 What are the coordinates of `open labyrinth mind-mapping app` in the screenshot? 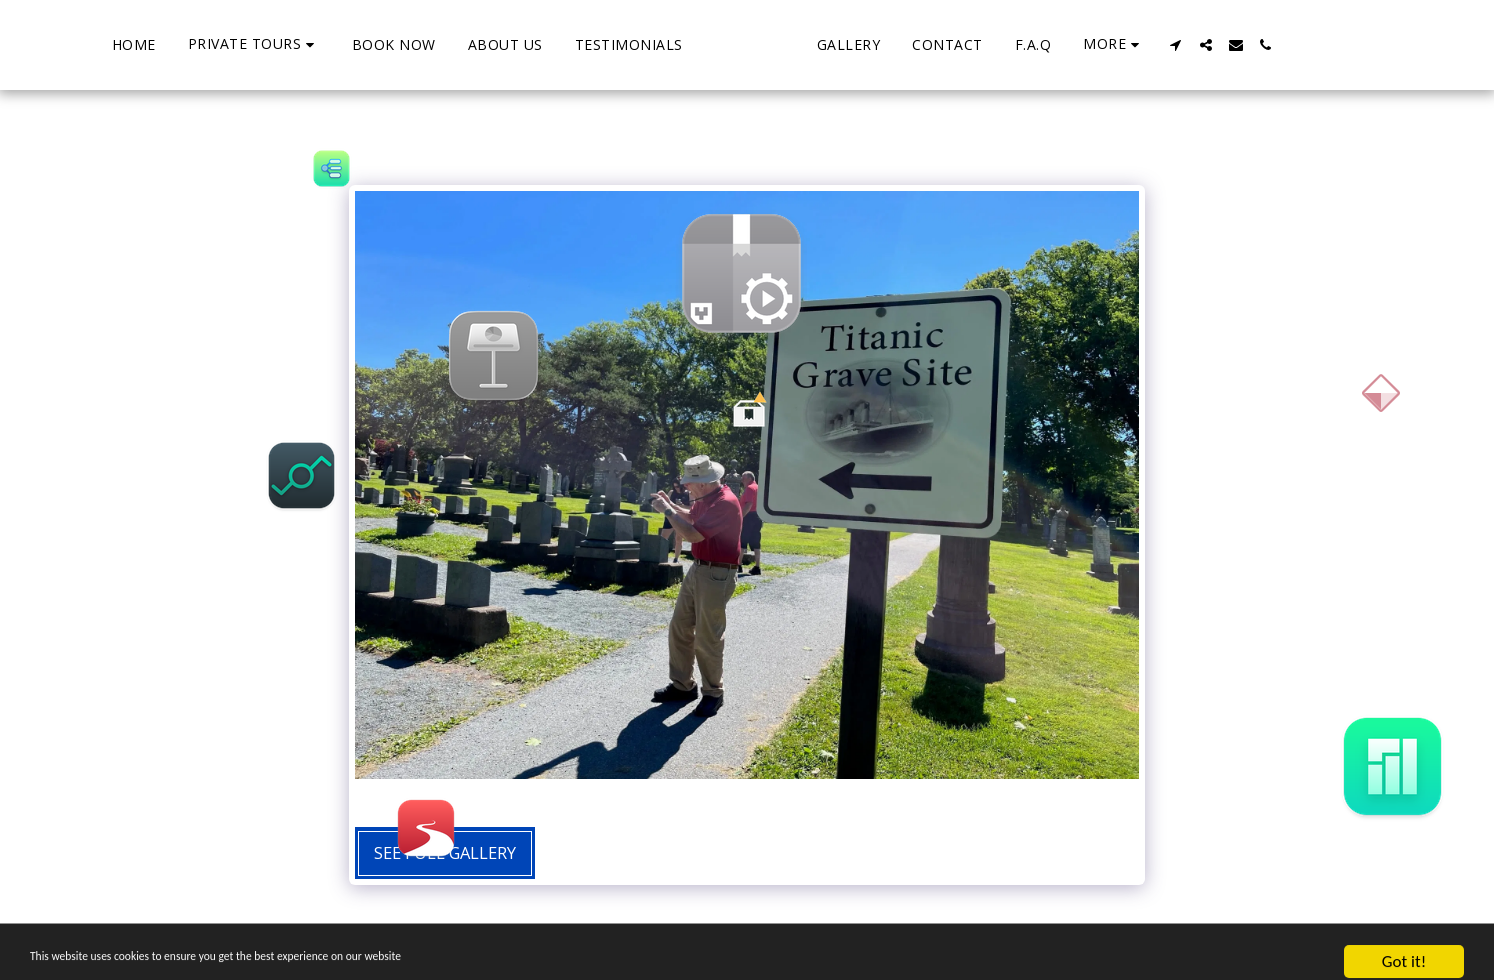 It's located at (331, 168).